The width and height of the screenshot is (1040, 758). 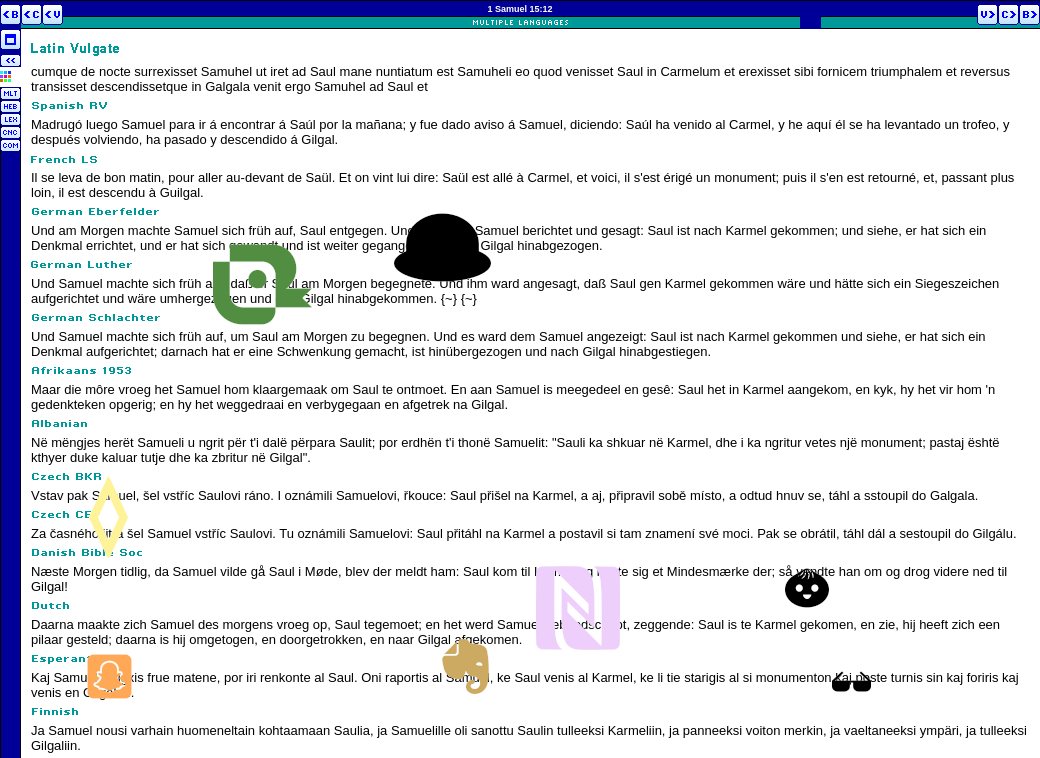 What do you see at coordinates (807, 588) in the screenshot?
I see `indicates a project using the bun javascript runtime` at bounding box center [807, 588].